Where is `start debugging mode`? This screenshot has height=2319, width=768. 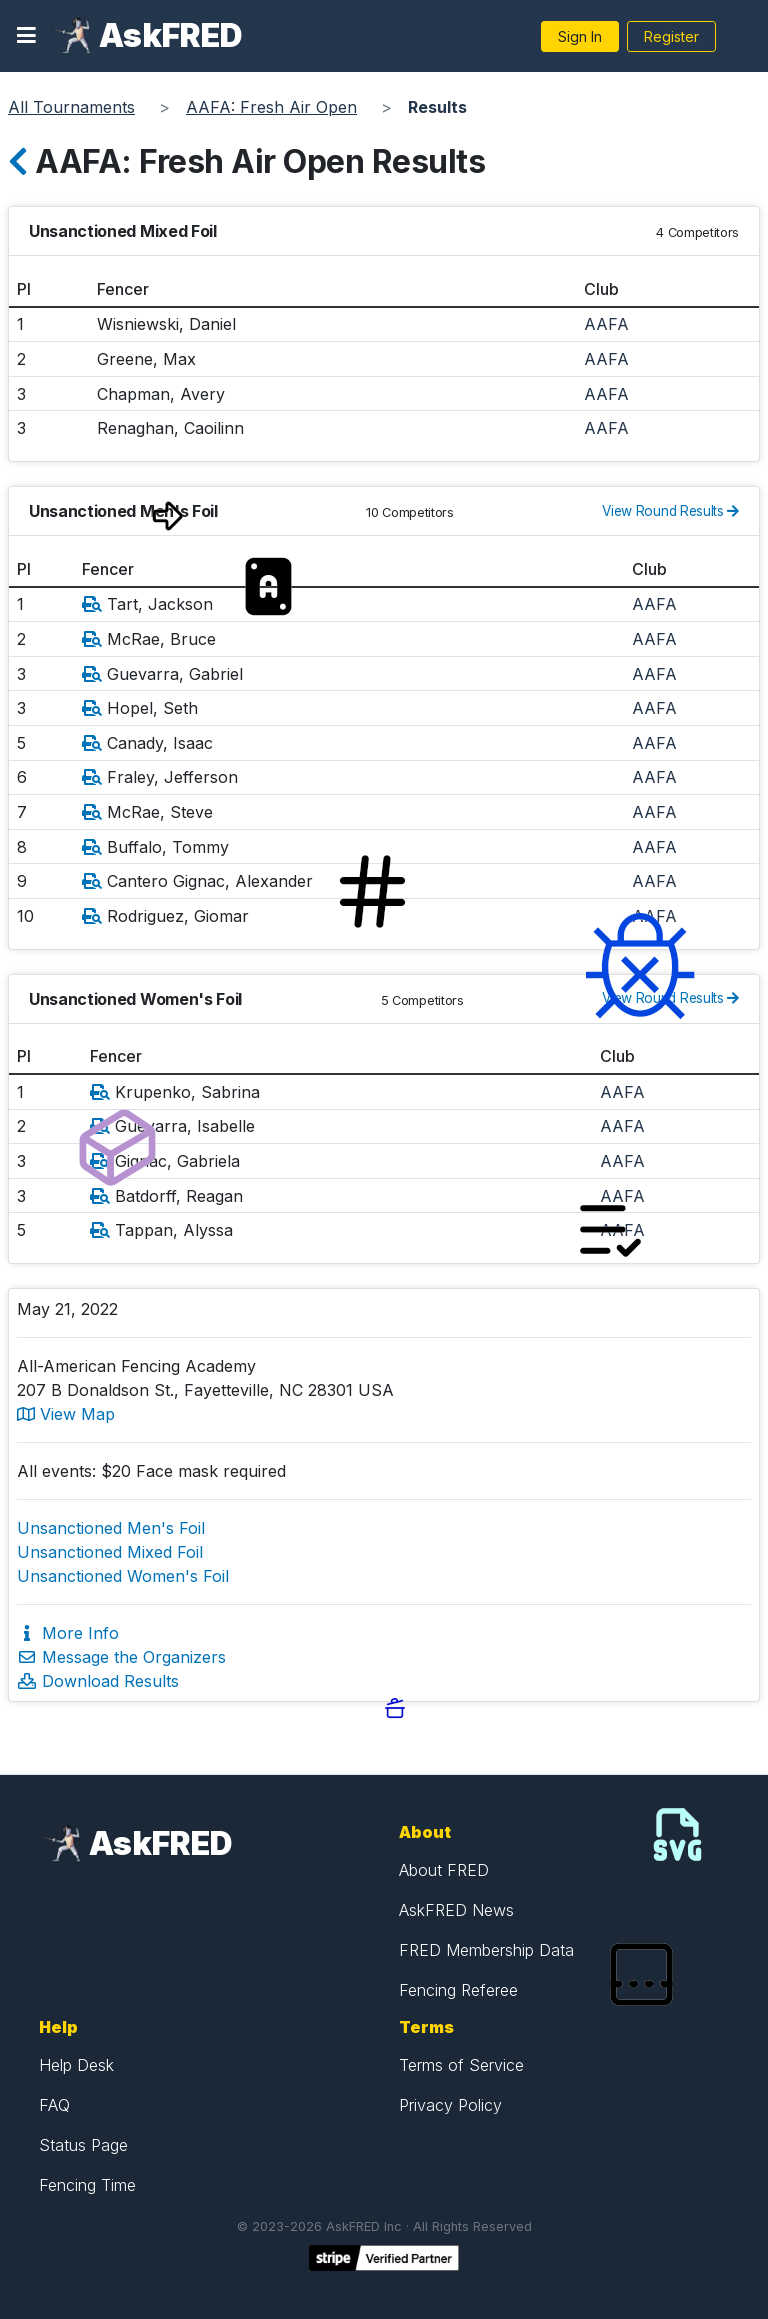 start debugging mode is located at coordinates (640, 967).